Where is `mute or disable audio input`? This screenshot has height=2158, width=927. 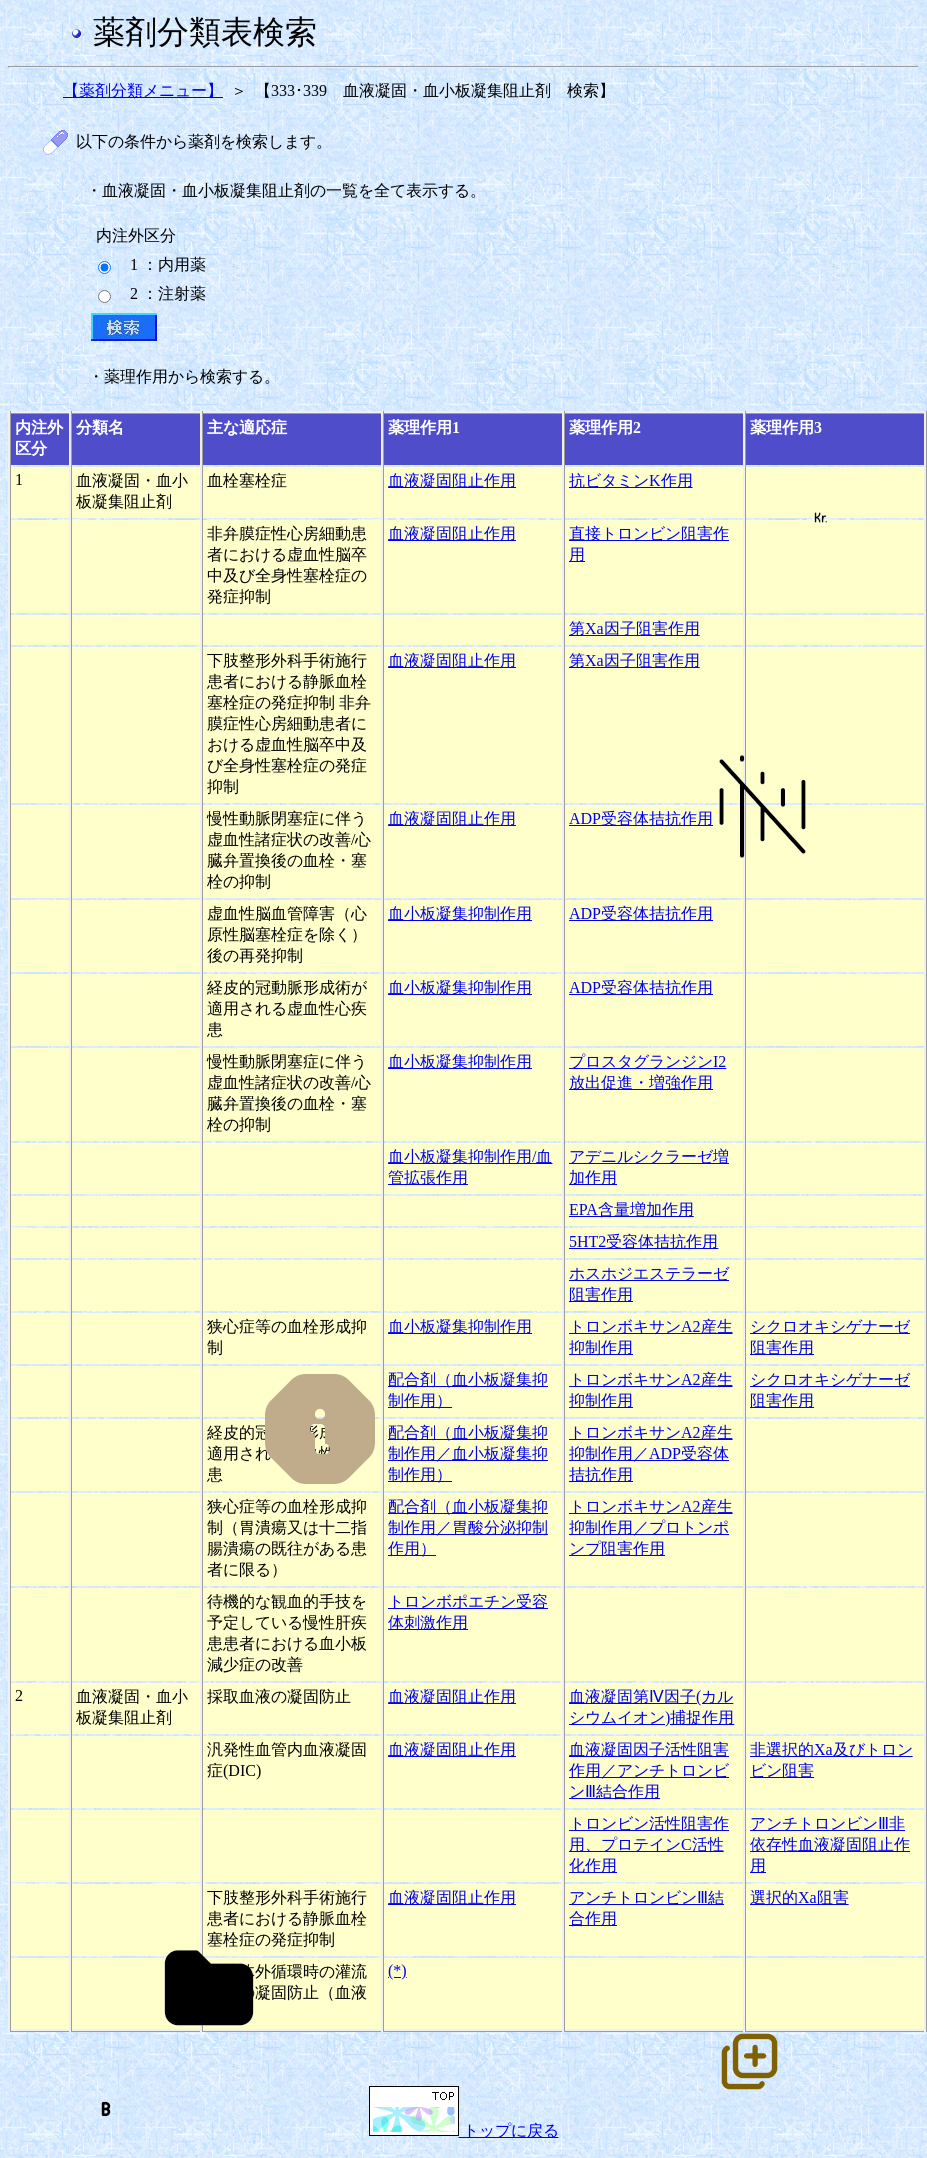 mute or disable audio input is located at coordinates (762, 806).